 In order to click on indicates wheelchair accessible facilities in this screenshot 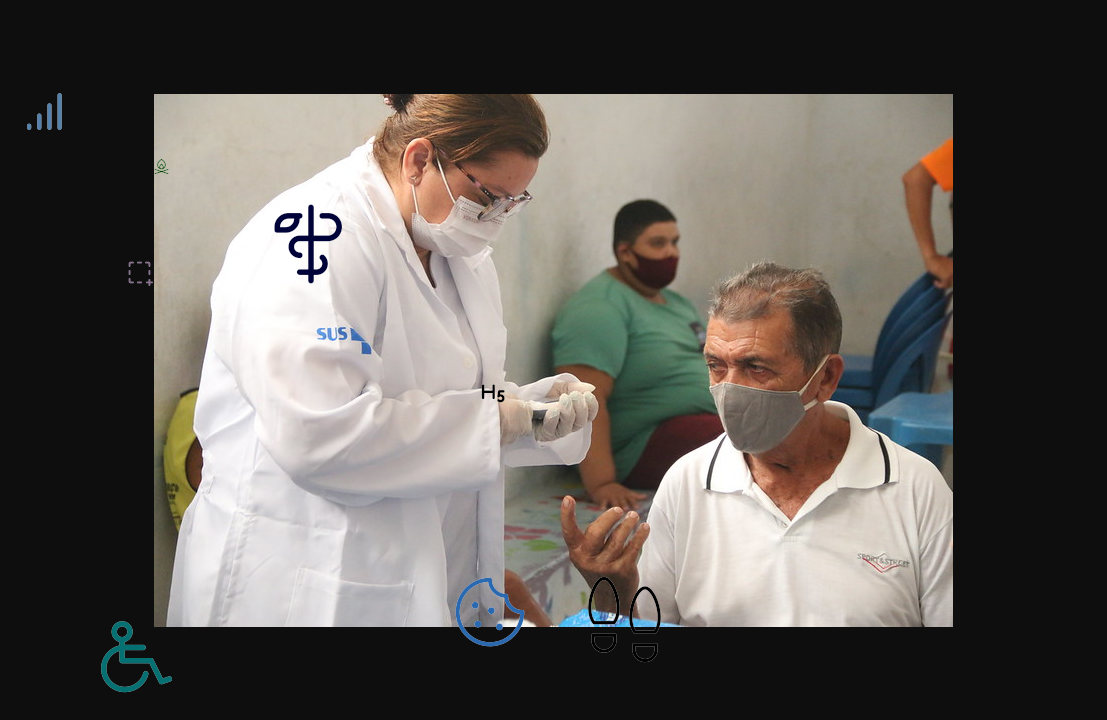, I will do `click(130, 658)`.